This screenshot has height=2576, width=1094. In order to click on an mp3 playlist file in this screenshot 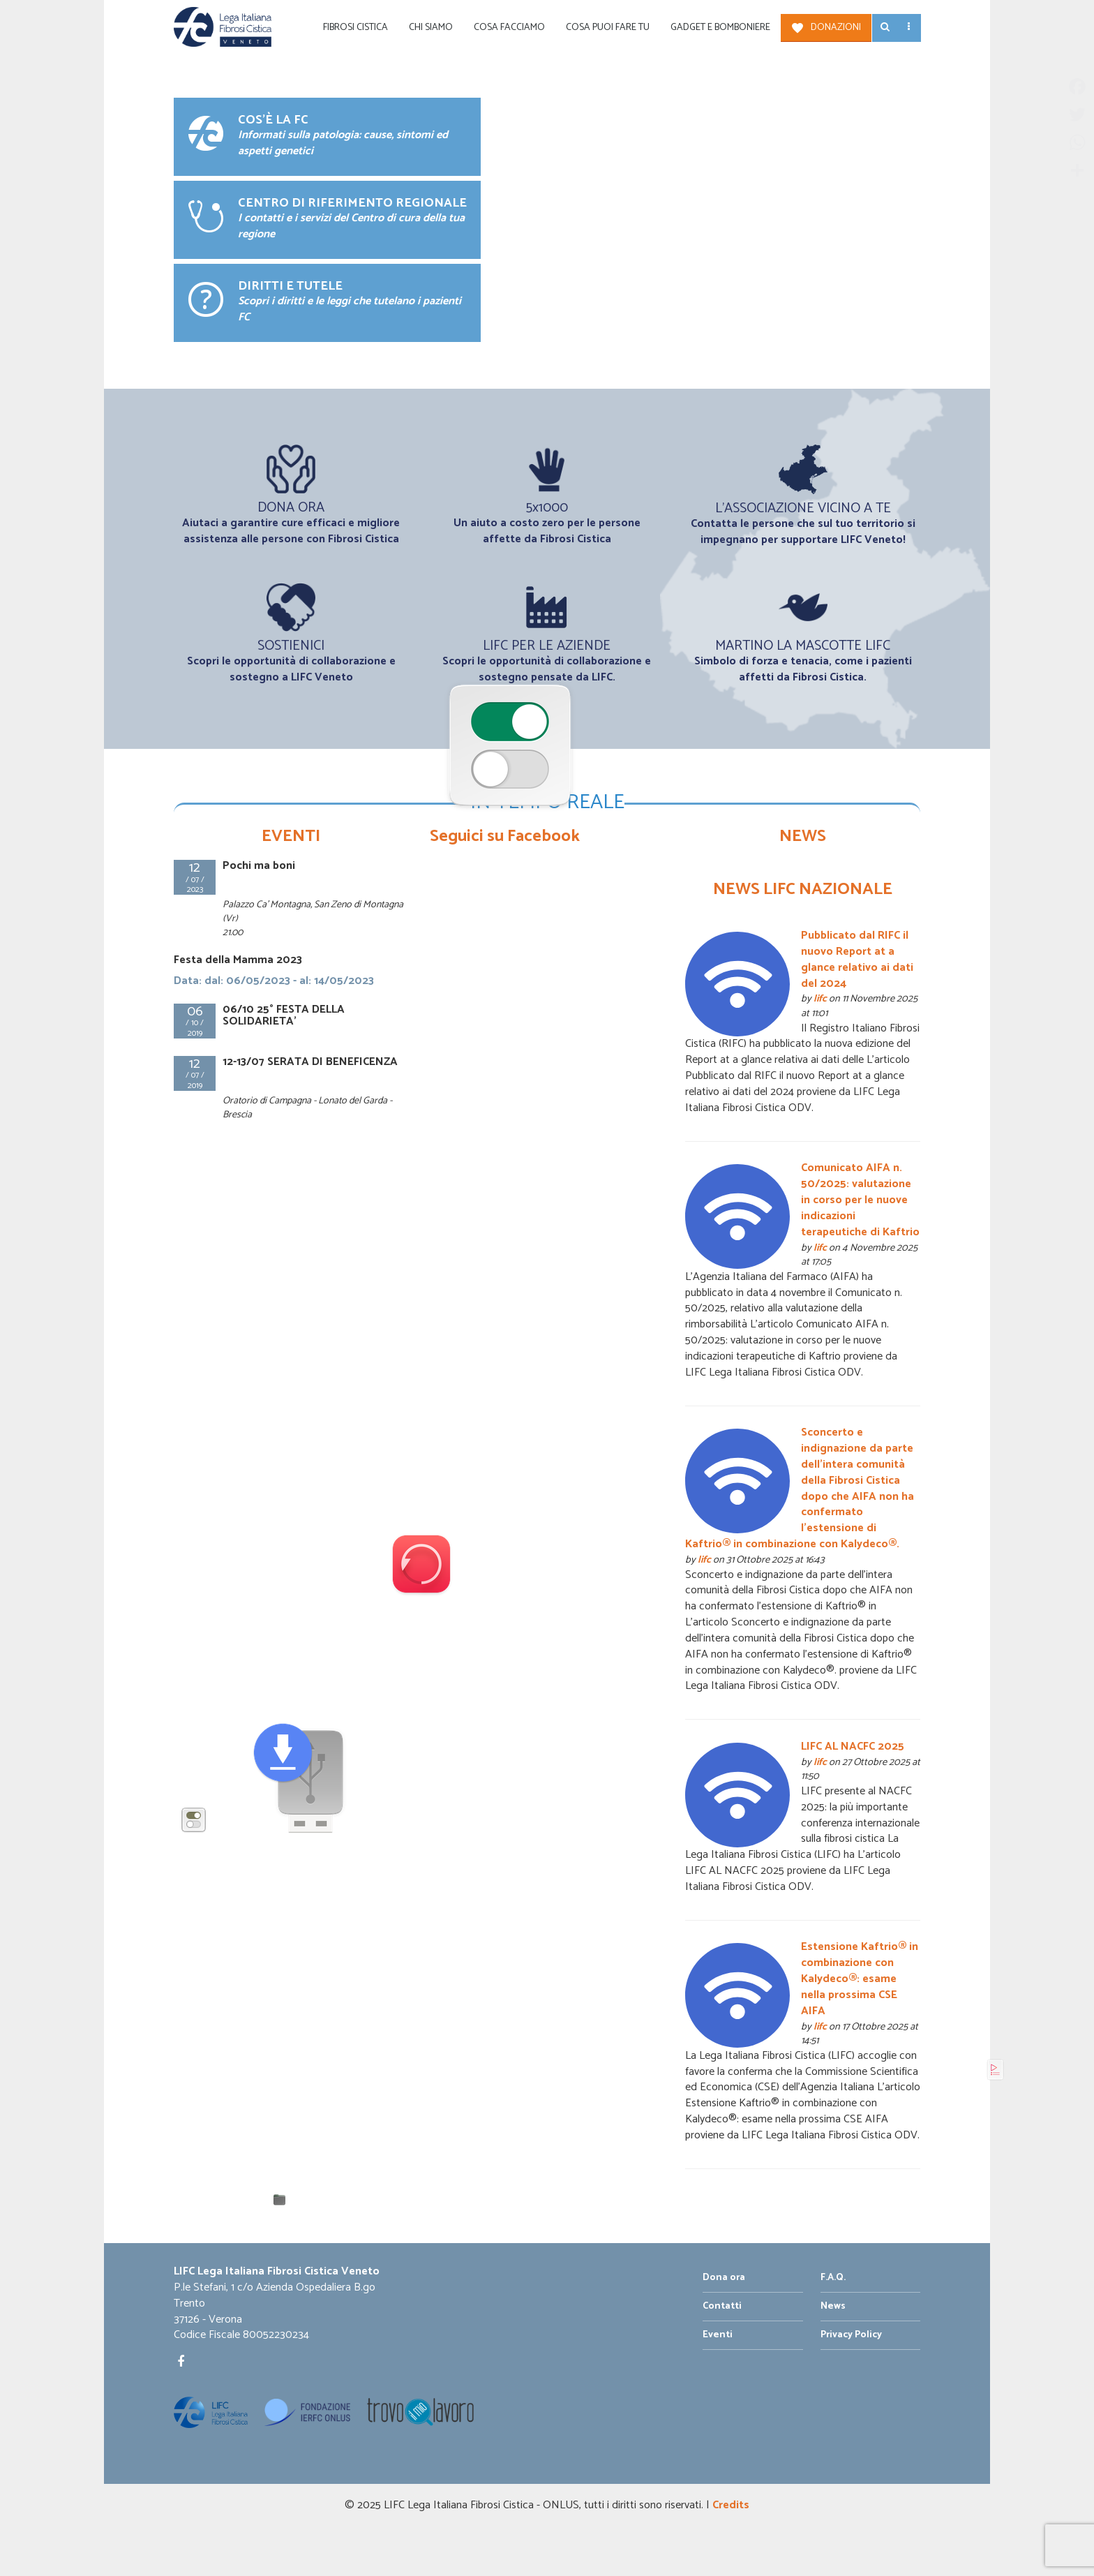, I will do `click(995, 2069)`.